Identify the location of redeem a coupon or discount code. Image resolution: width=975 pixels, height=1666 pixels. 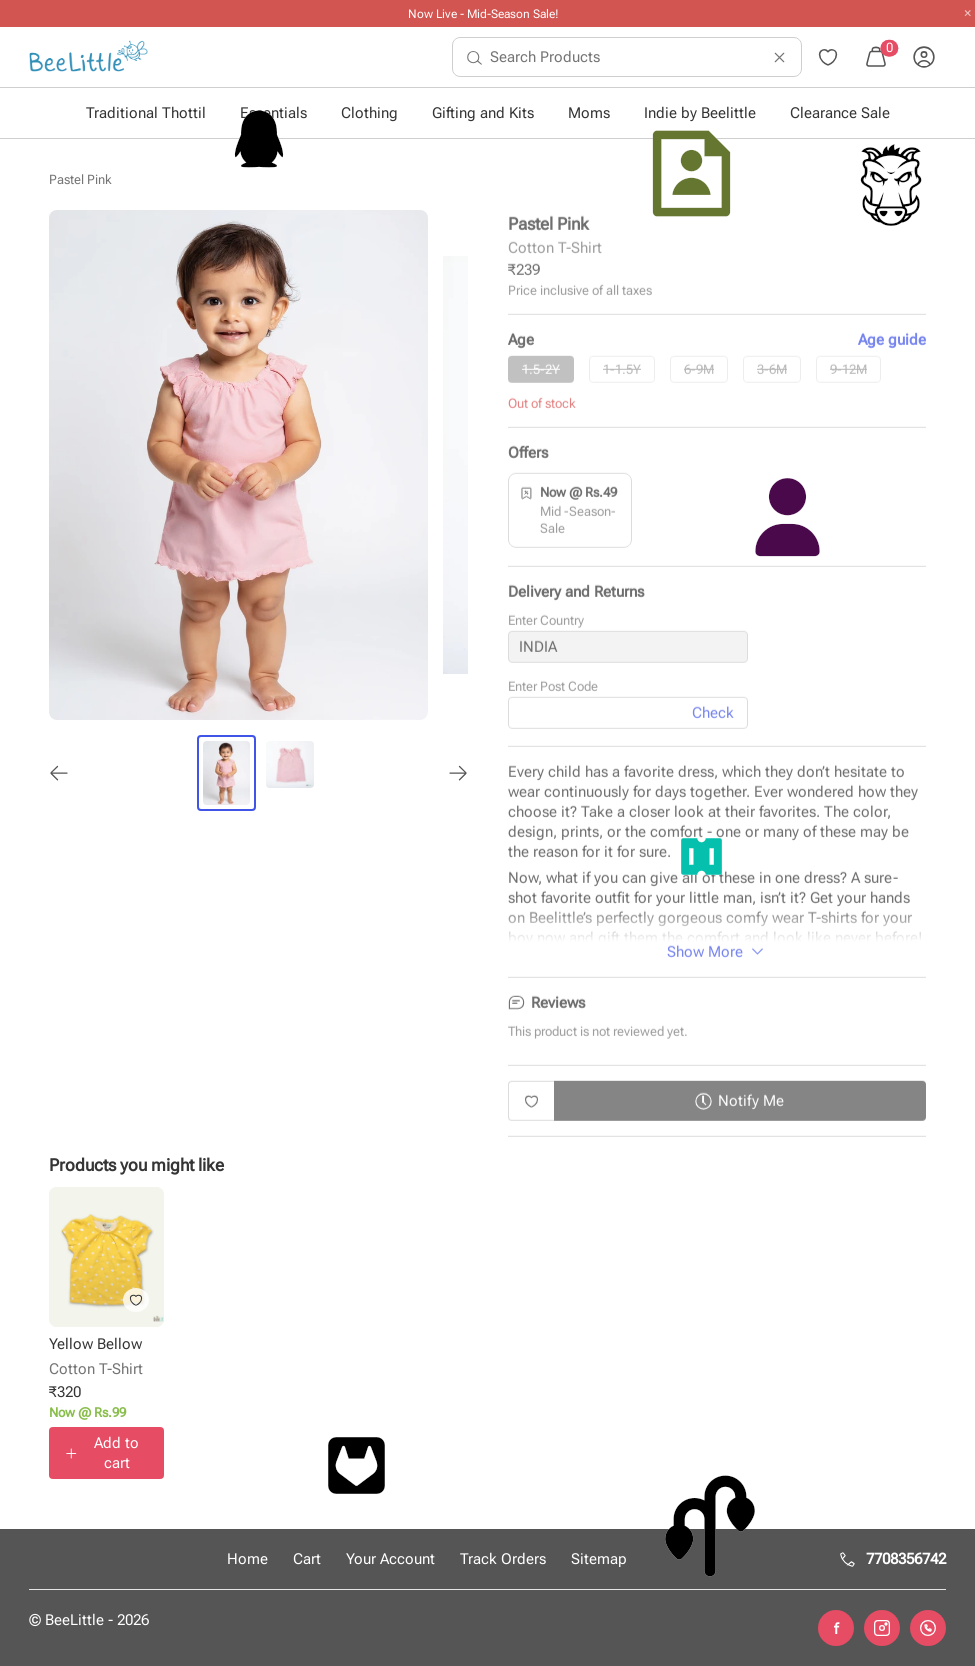
(701, 856).